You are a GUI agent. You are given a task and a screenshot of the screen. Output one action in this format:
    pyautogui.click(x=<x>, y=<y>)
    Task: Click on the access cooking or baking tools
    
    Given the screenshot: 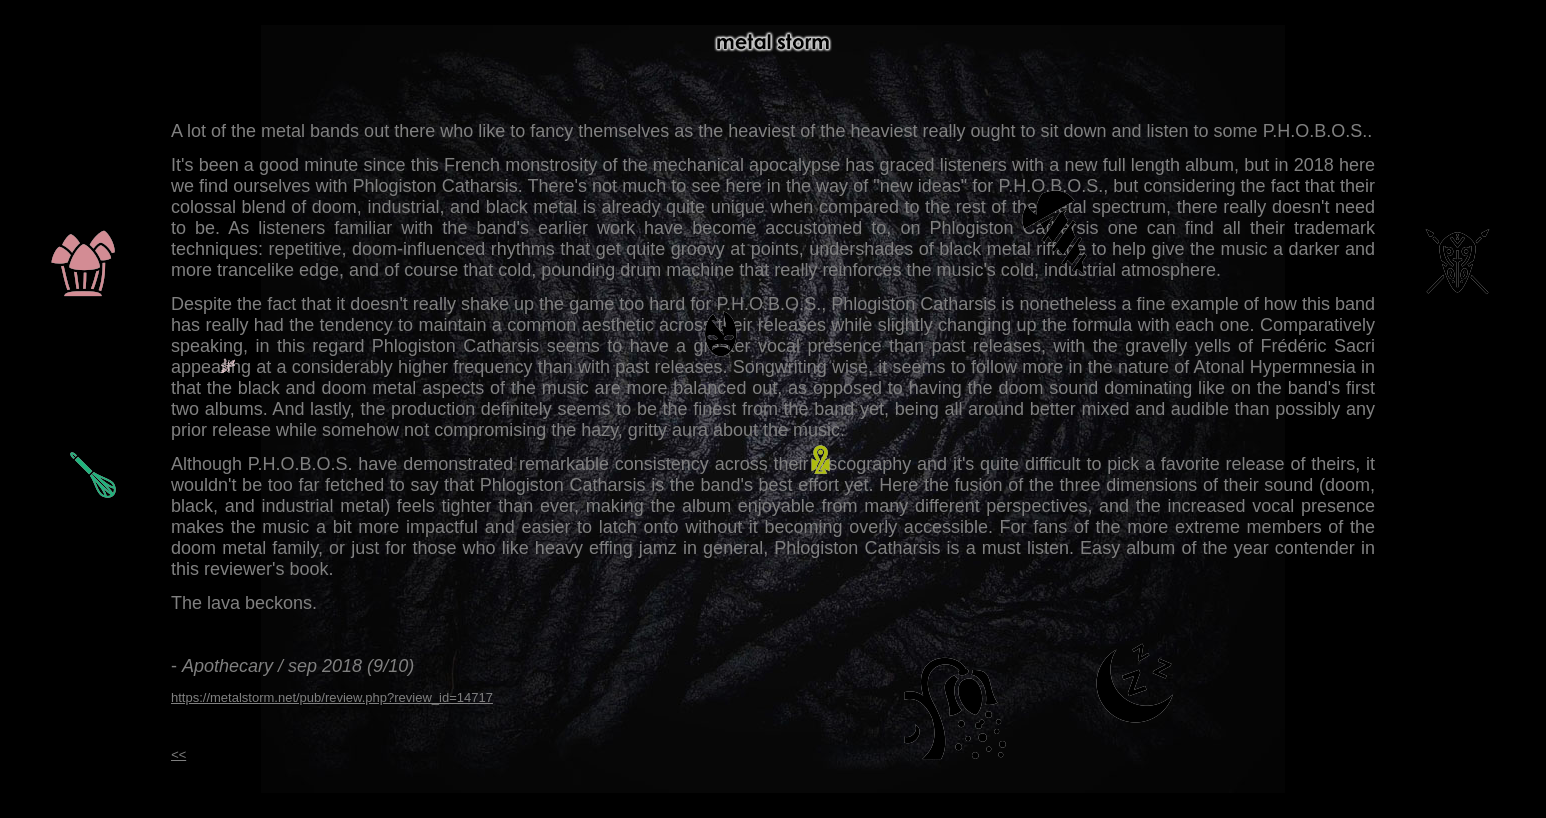 What is the action you would take?
    pyautogui.click(x=93, y=475)
    